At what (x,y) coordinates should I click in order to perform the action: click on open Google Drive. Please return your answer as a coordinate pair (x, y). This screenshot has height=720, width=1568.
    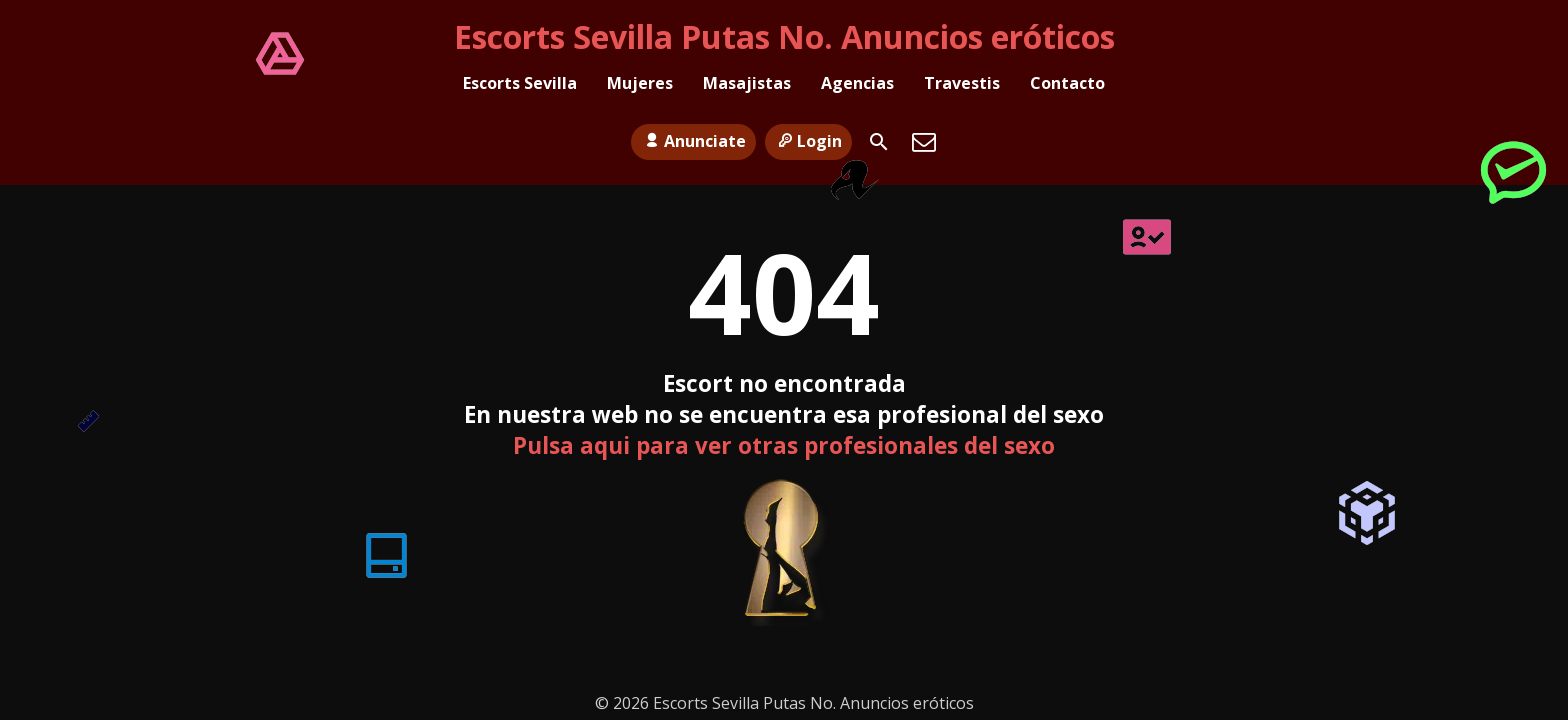
    Looking at the image, I should click on (280, 54).